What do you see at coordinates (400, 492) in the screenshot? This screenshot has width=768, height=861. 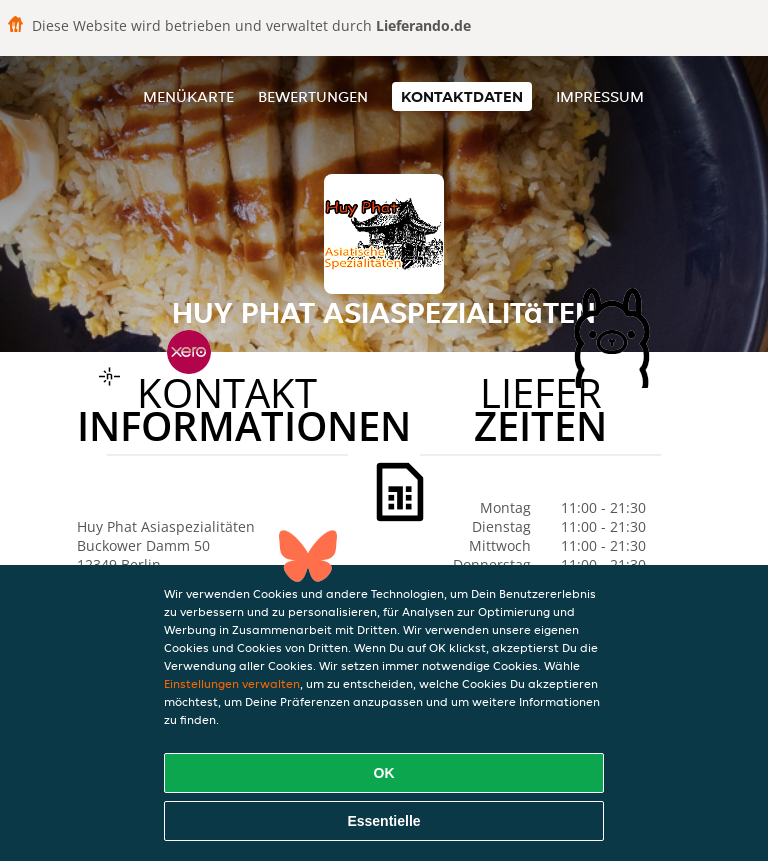 I see `view sim card information` at bounding box center [400, 492].